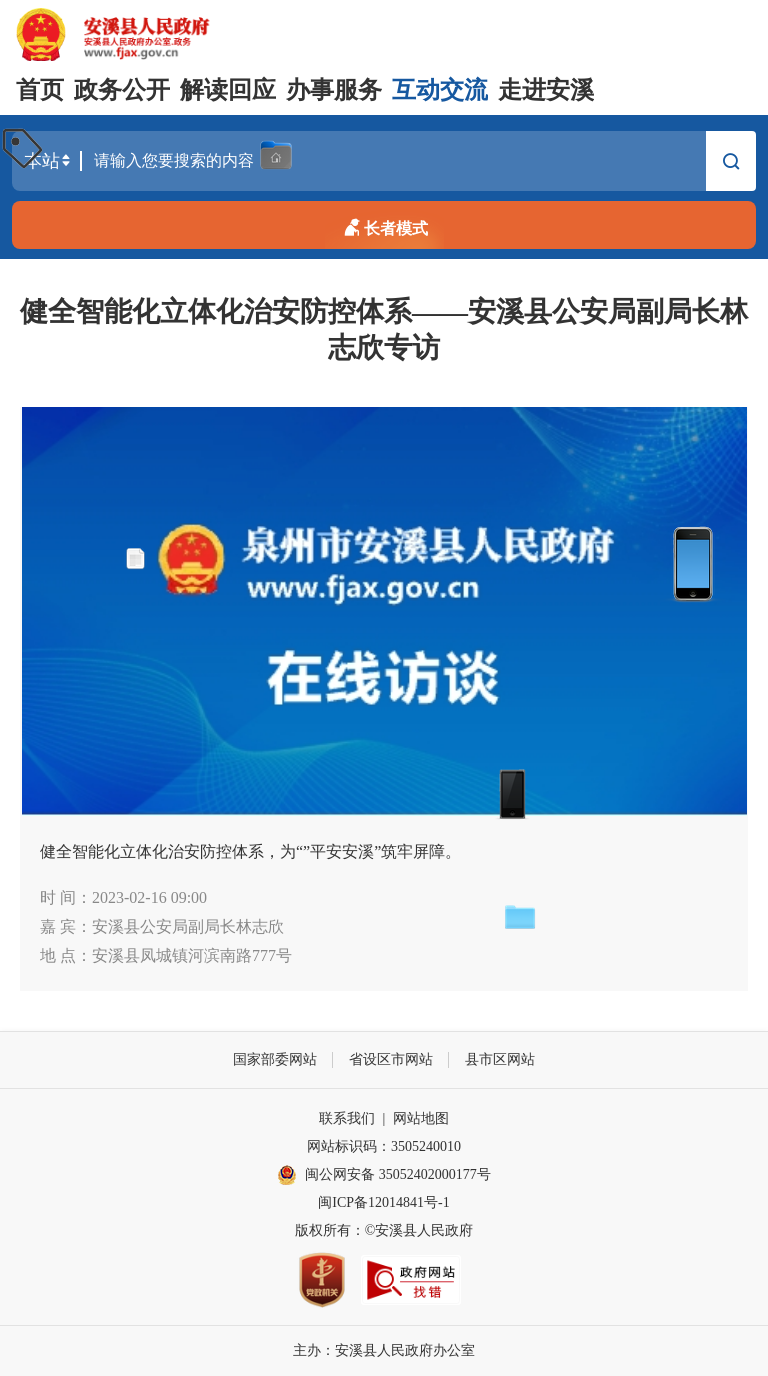 The height and width of the screenshot is (1376, 768). I want to click on a configuration file associated with wine (windows compatibility layer), so click(135, 558).